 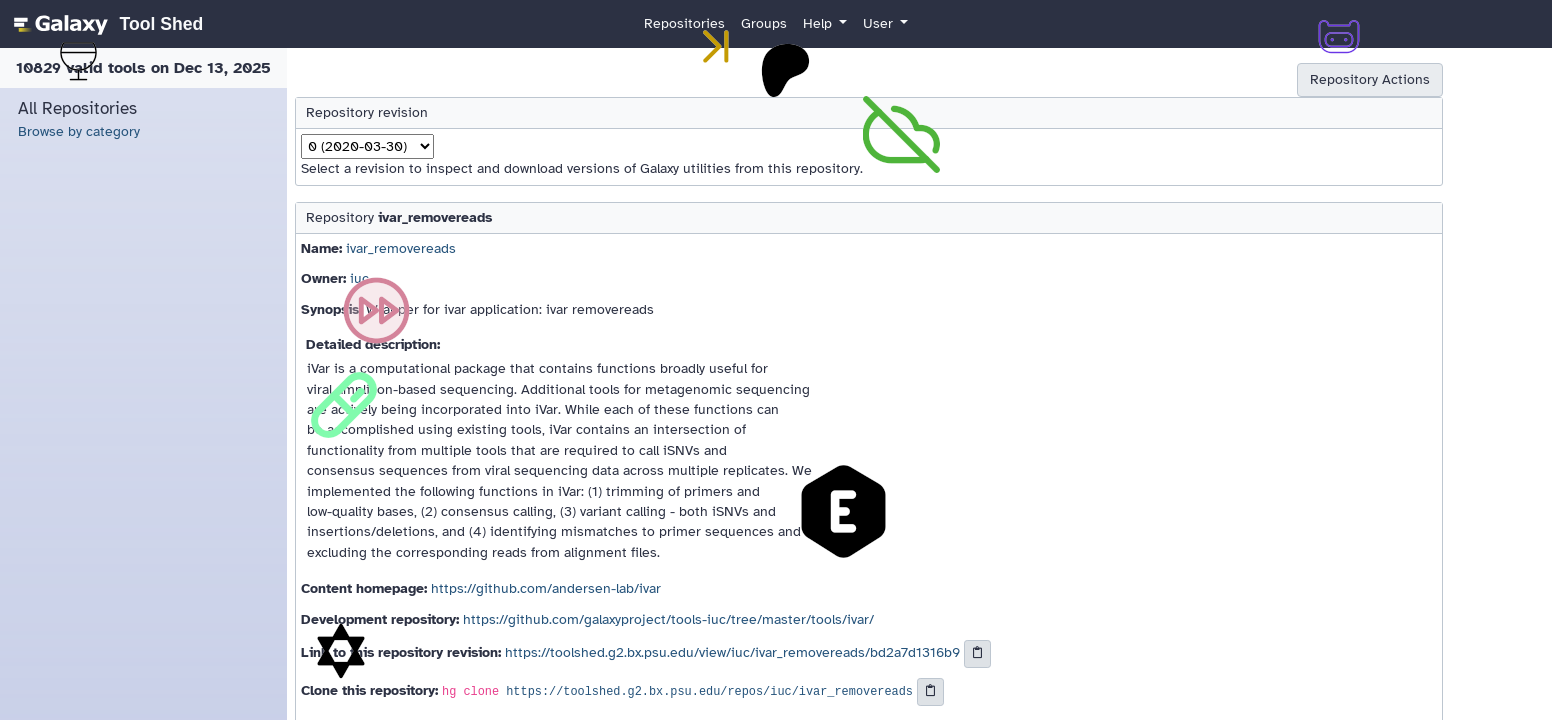 What do you see at coordinates (1339, 36) in the screenshot?
I see `finn the human character icon from adventure time` at bounding box center [1339, 36].